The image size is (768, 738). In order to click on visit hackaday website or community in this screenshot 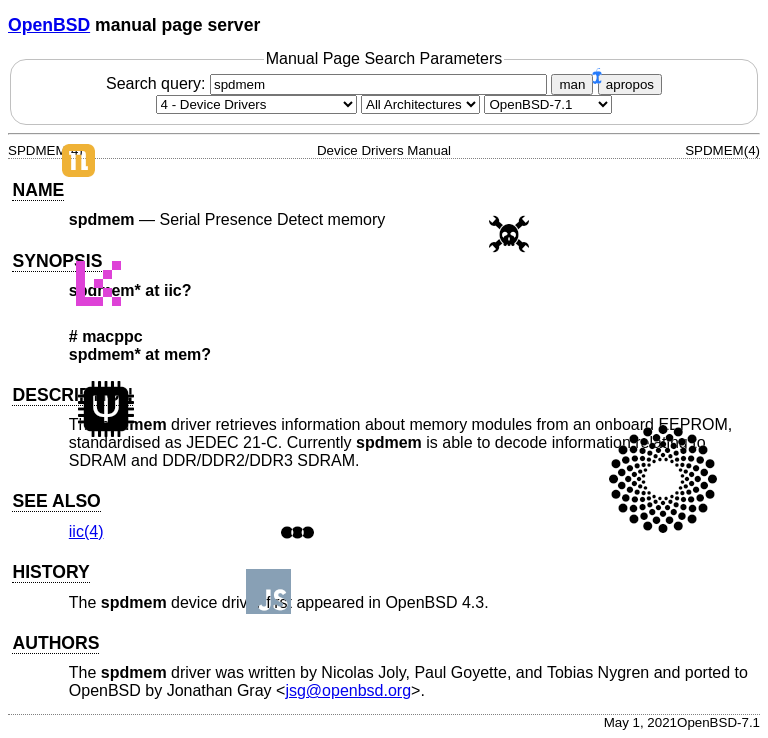, I will do `click(509, 234)`.